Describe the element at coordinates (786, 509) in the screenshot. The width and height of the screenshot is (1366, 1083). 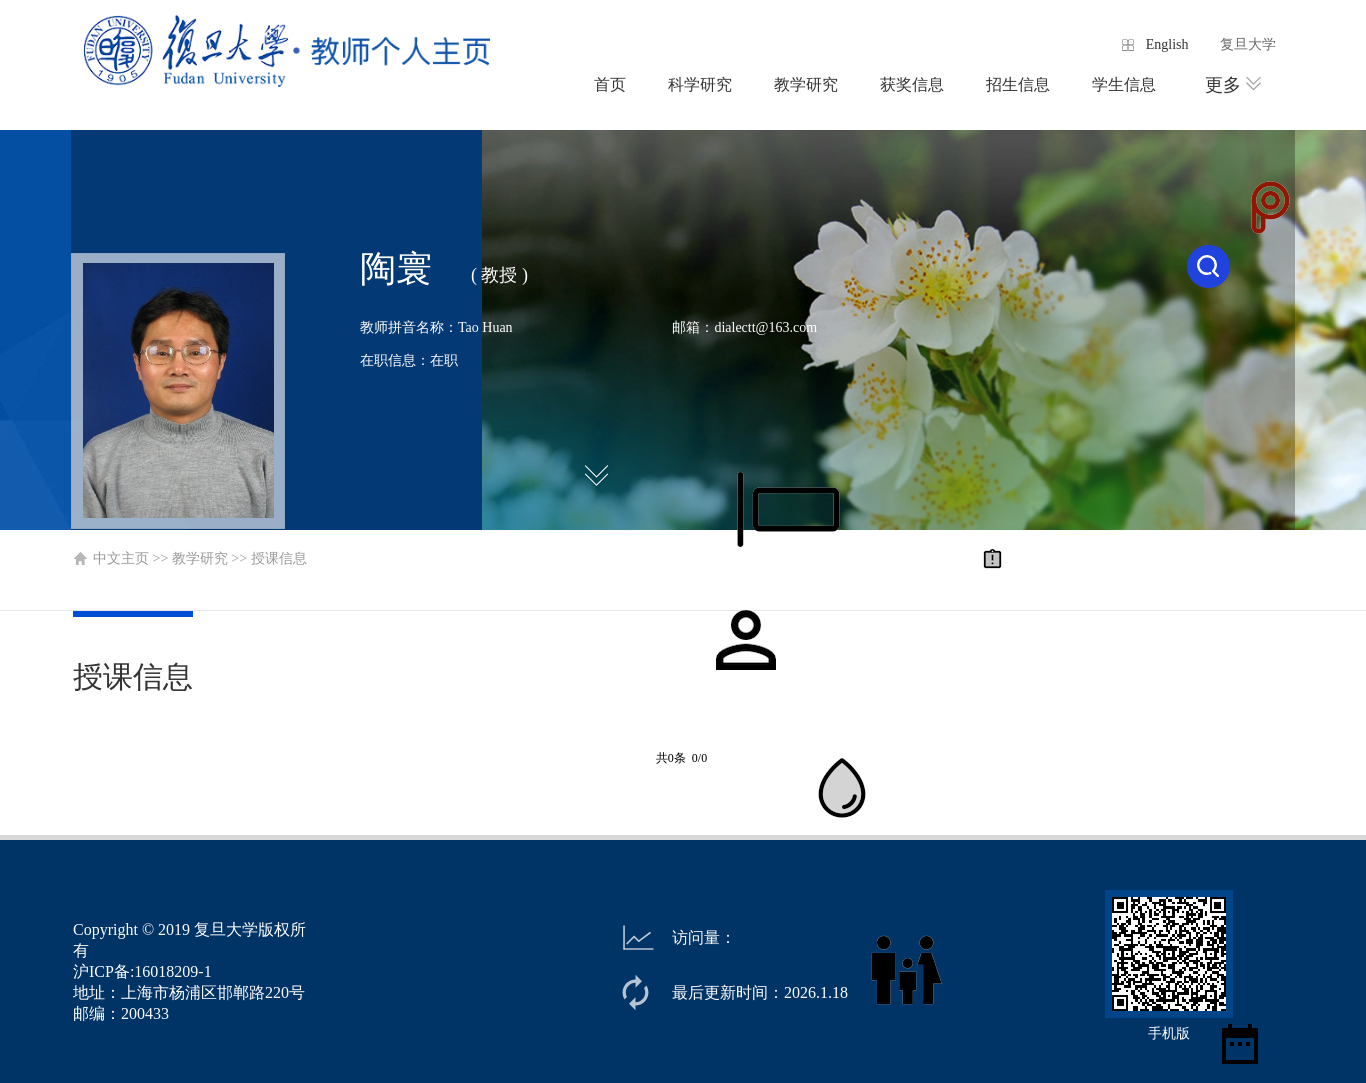
I see `align text or content to the left` at that location.